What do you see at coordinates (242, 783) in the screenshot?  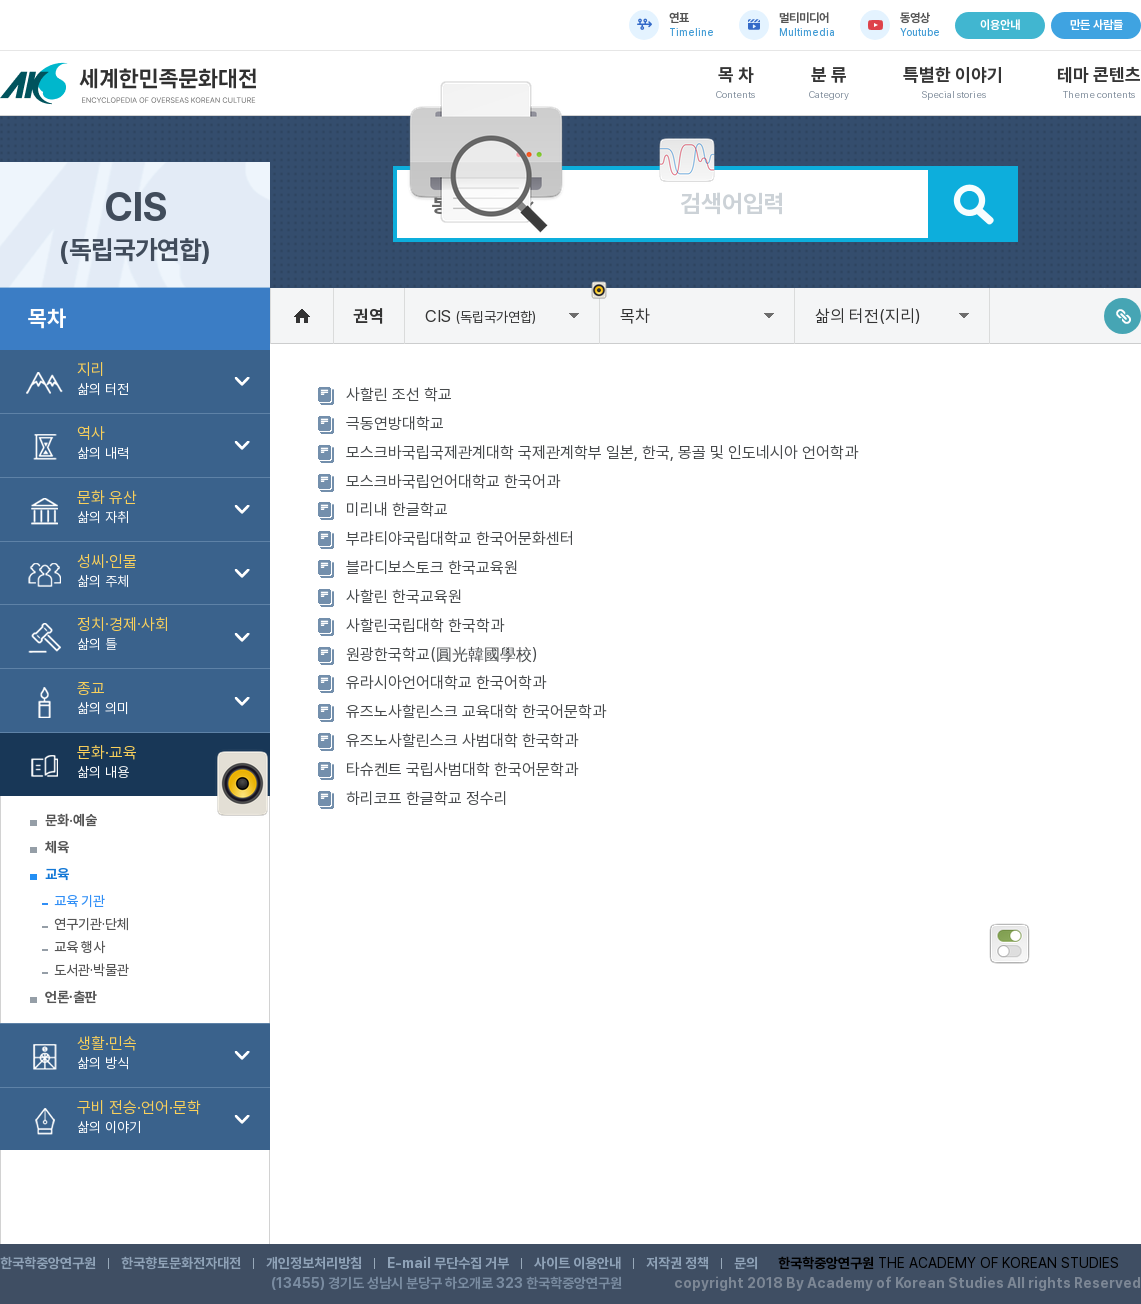 I see `open Rhythmbox music player` at bounding box center [242, 783].